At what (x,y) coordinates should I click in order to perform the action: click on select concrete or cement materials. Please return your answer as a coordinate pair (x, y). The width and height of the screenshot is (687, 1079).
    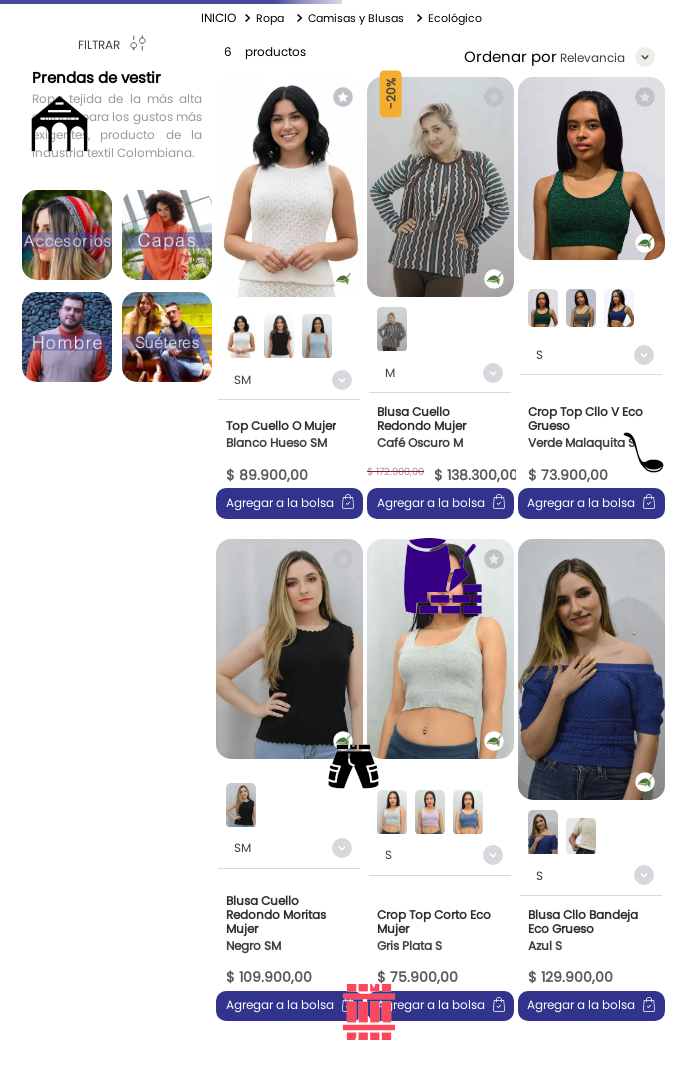
    Looking at the image, I should click on (442, 574).